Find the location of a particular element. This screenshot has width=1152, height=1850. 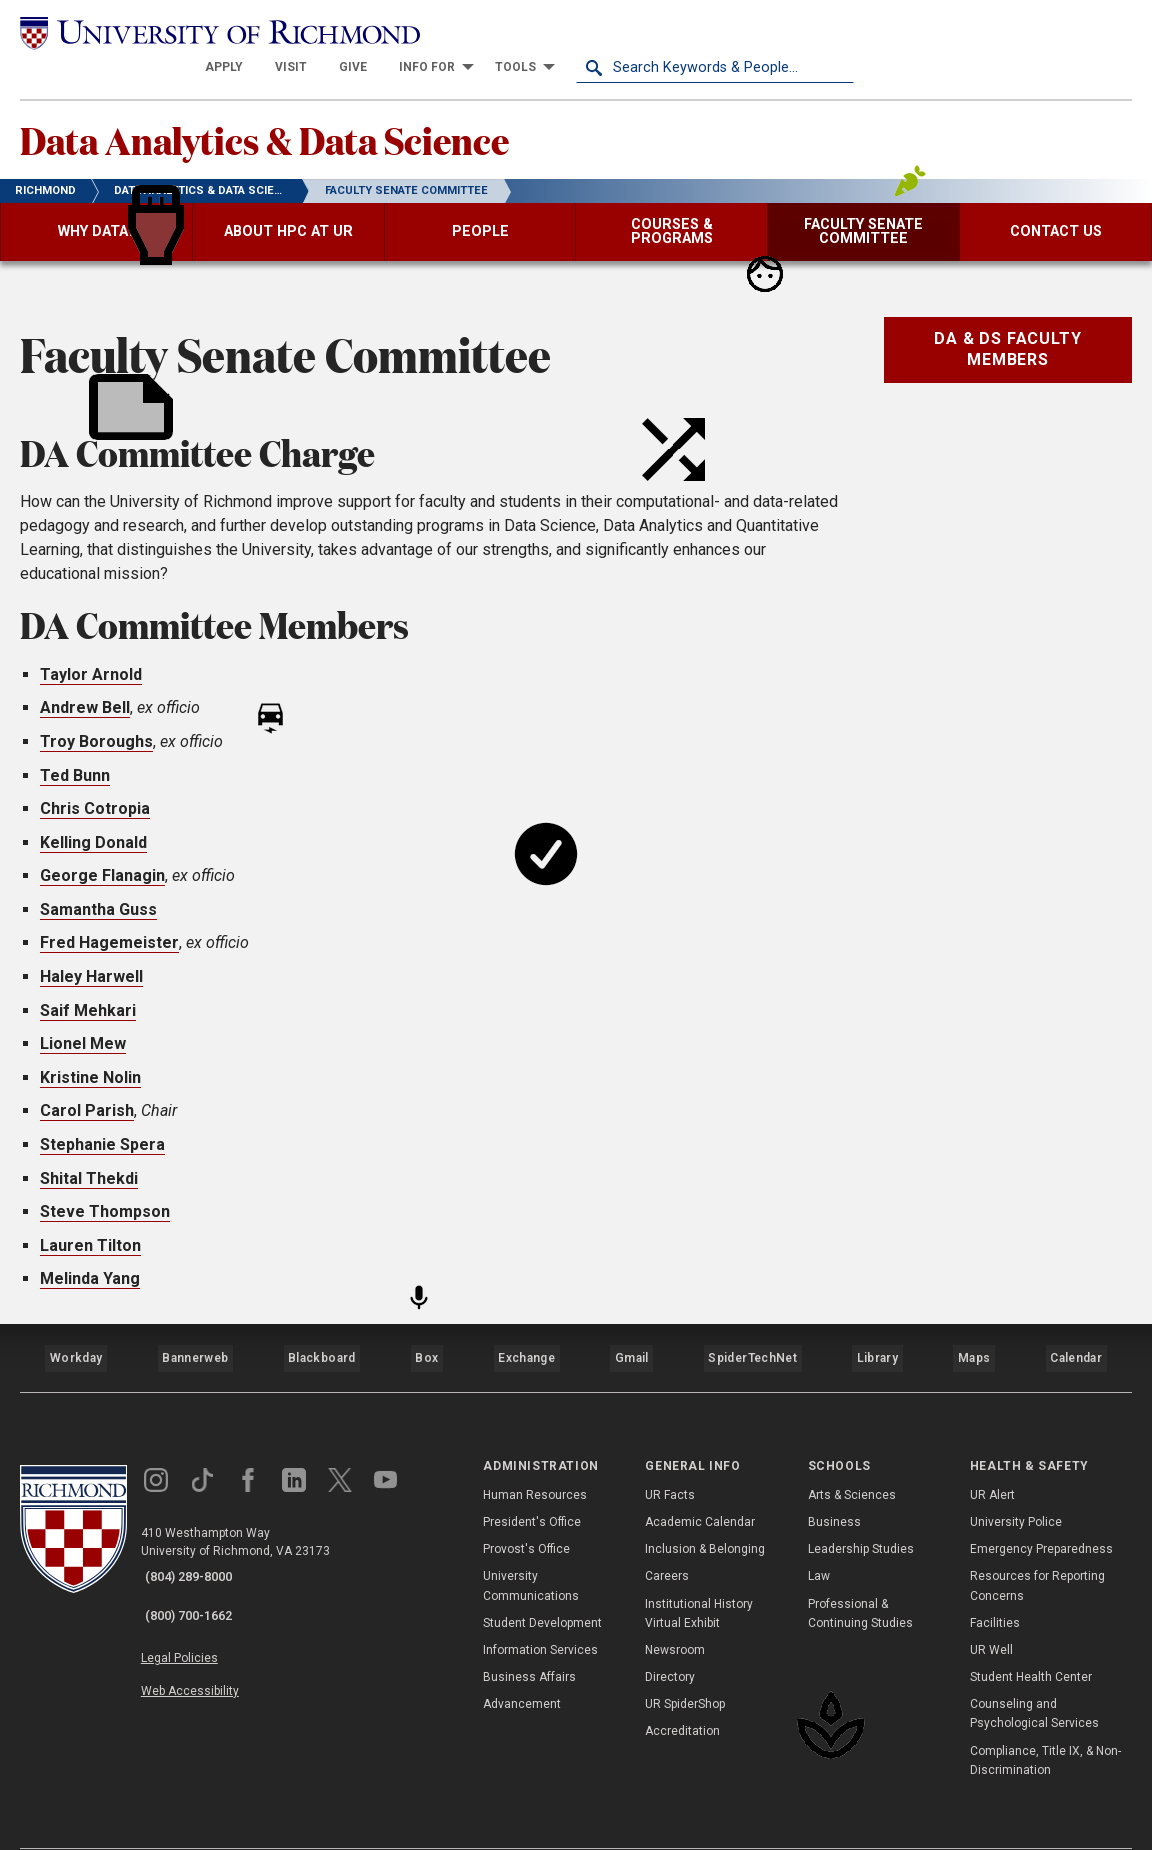

enable face unlock for device security is located at coordinates (765, 274).